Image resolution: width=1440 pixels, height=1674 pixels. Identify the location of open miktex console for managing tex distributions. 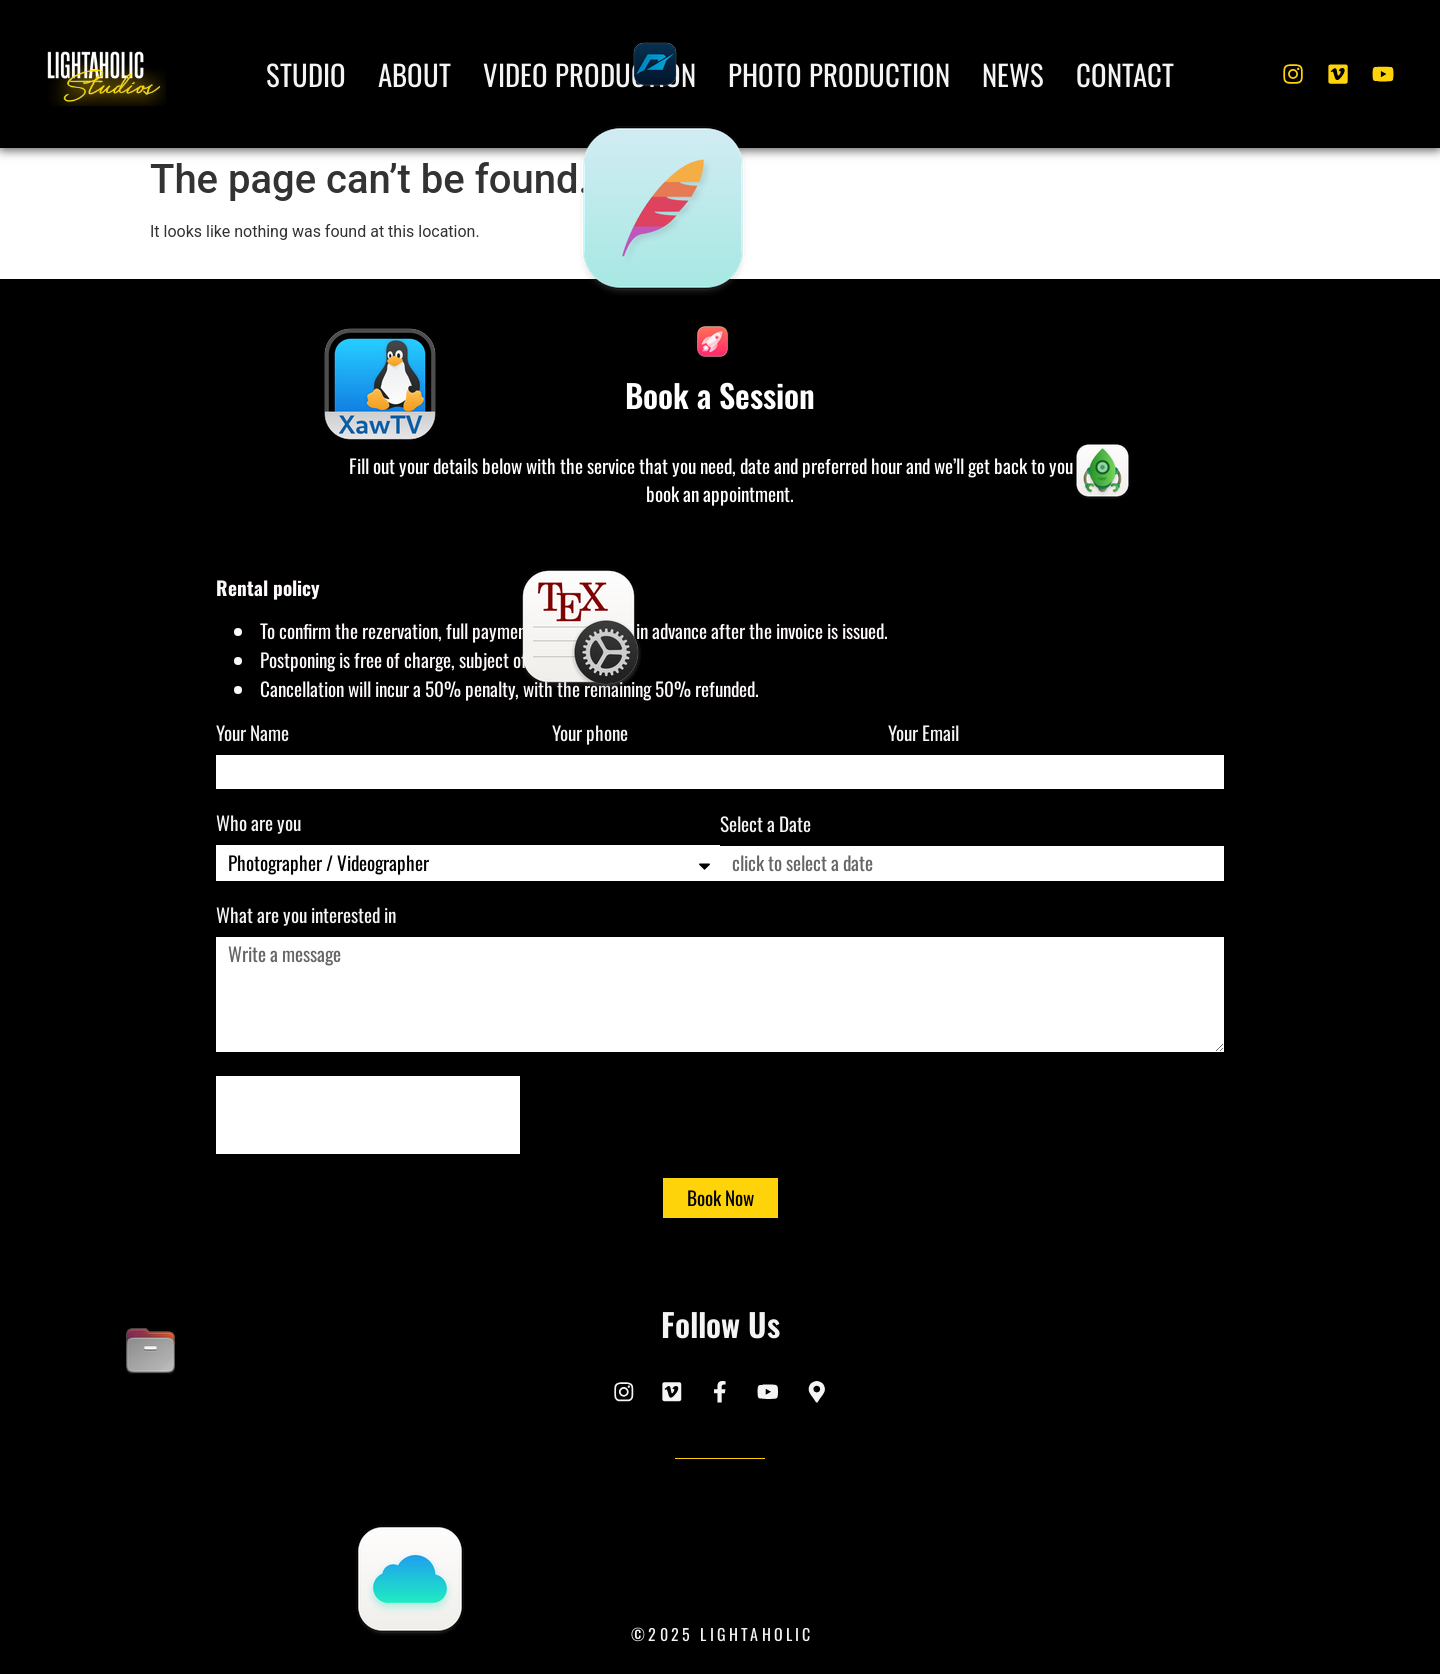
(578, 626).